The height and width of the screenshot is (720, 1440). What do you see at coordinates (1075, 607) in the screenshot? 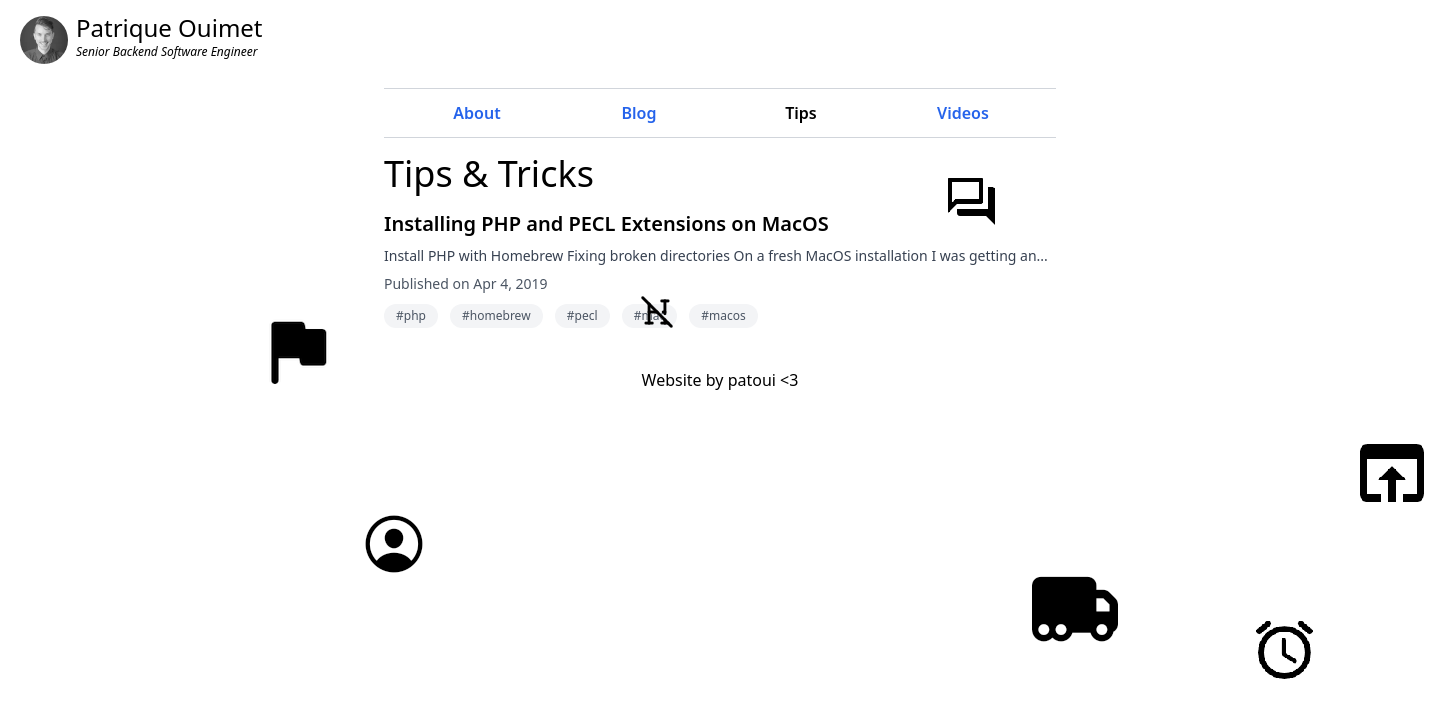
I see `track your delivery or shipment` at bounding box center [1075, 607].